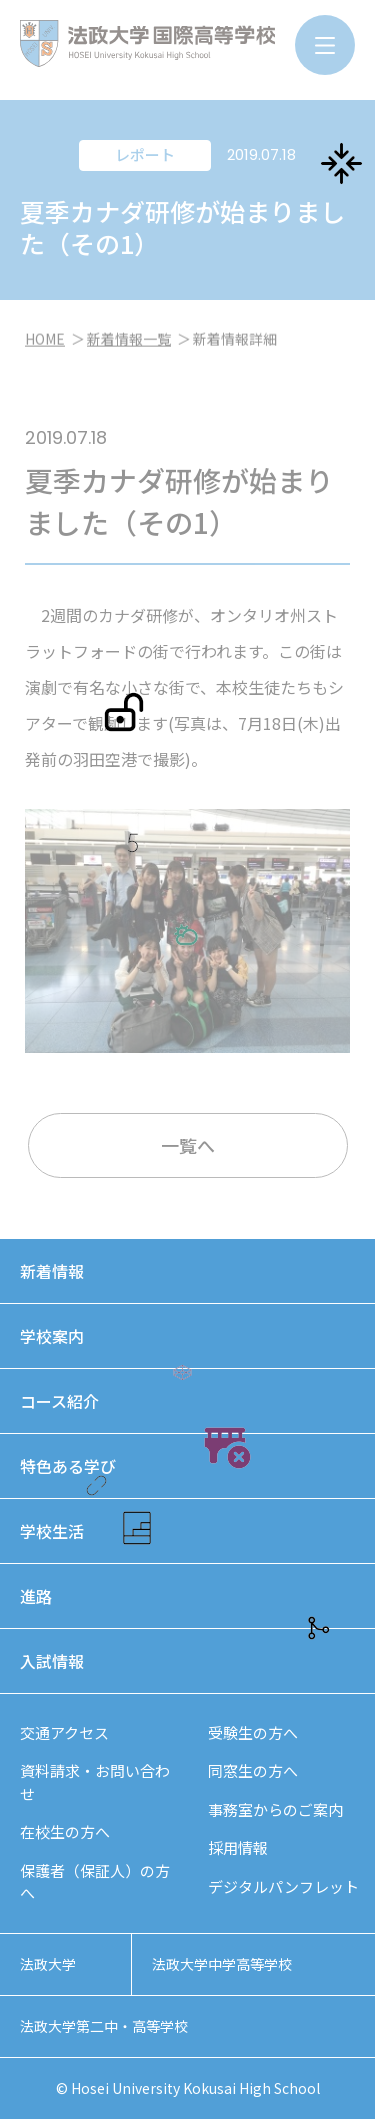  Describe the element at coordinates (124, 712) in the screenshot. I see `unlocked or unsecured state` at that location.